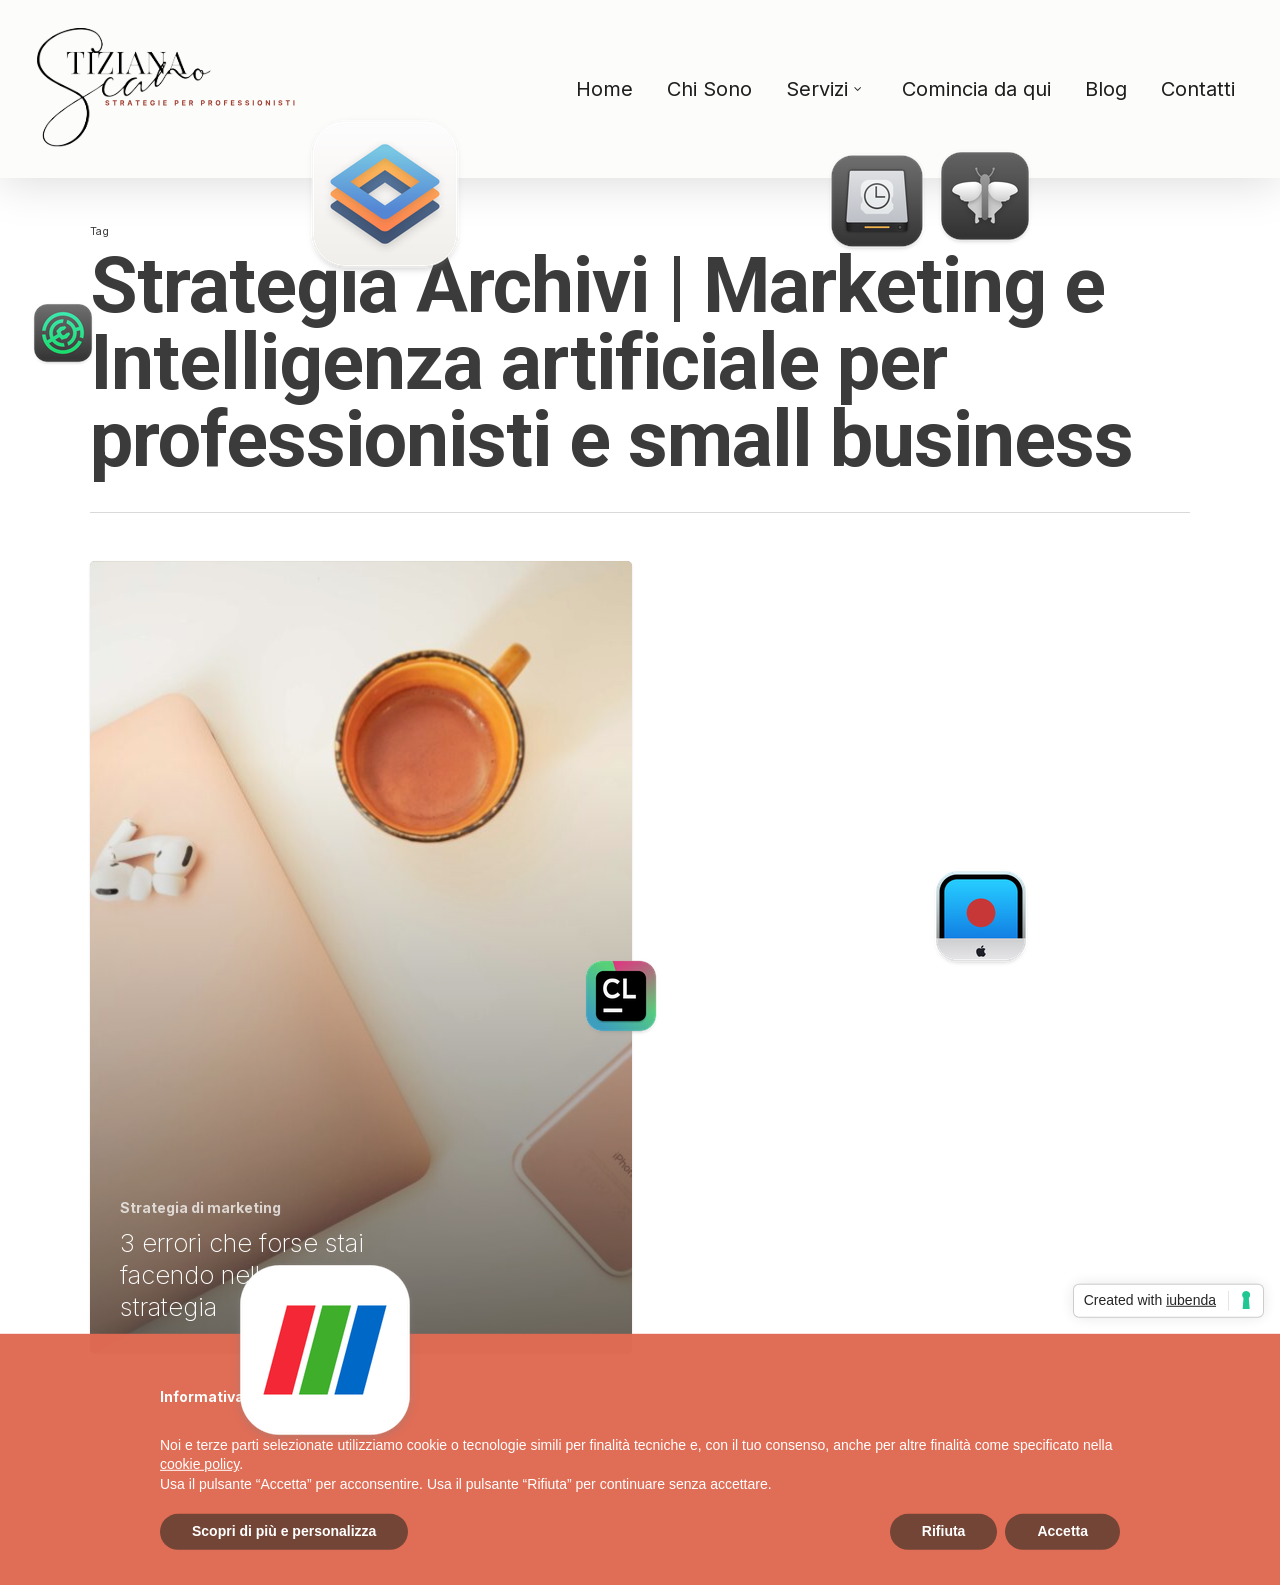 This screenshot has width=1280, height=1585. I want to click on open qmmp audio player, so click(985, 196).